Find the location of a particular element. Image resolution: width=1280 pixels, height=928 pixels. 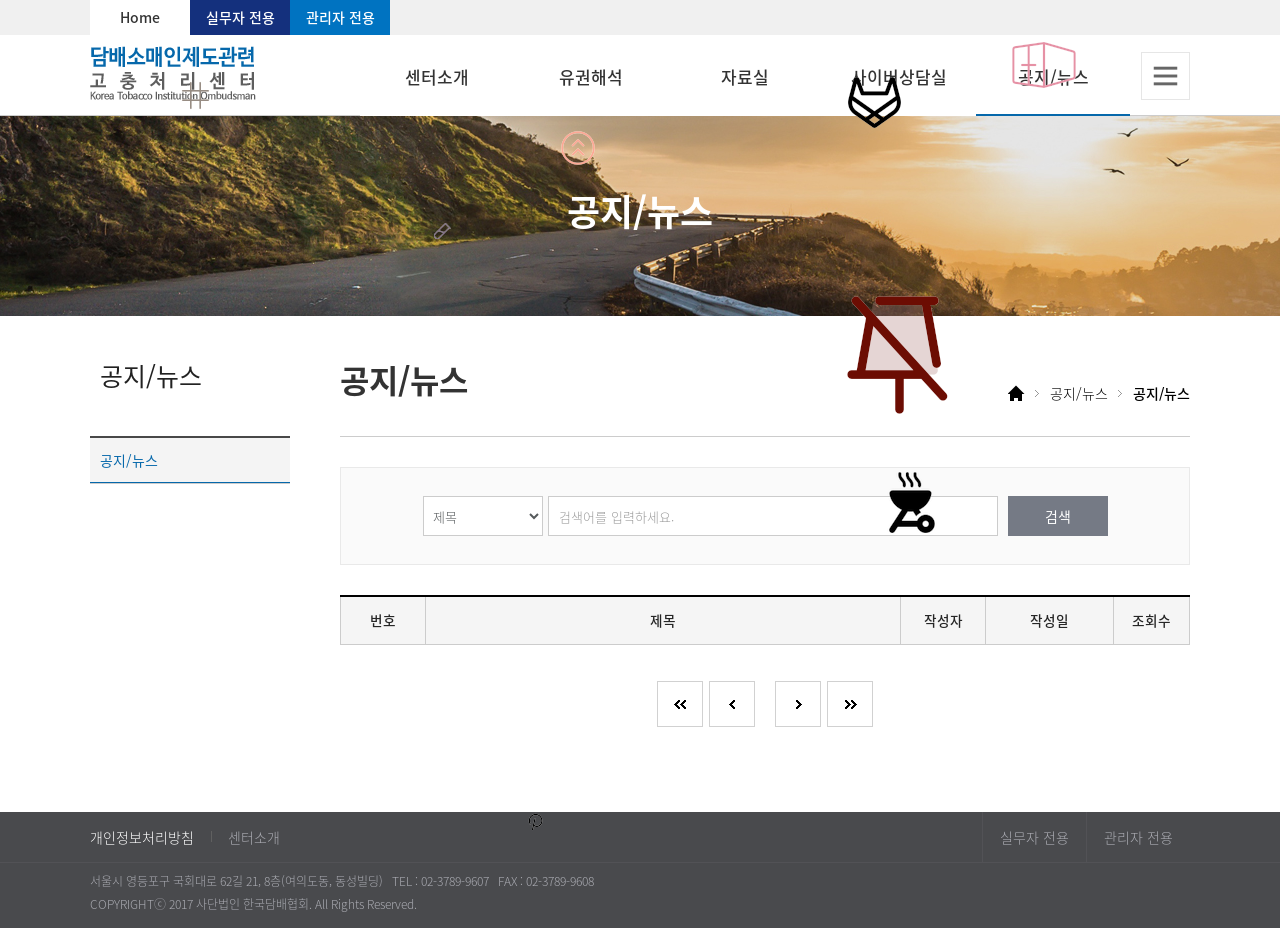

open Pinterest app is located at coordinates (535, 822).